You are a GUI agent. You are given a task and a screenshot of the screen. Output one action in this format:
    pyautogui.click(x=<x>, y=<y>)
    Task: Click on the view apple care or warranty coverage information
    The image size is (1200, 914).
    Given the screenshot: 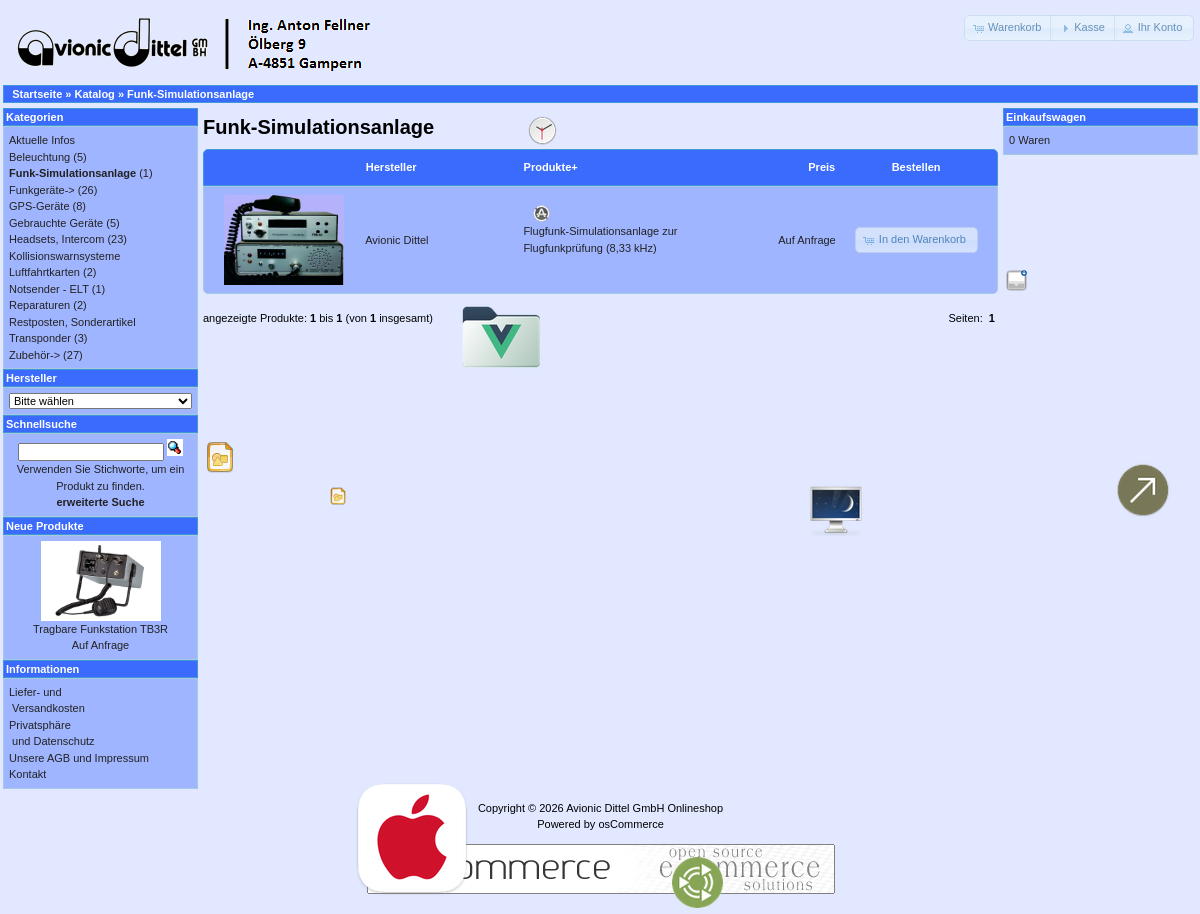 What is the action you would take?
    pyautogui.click(x=412, y=838)
    